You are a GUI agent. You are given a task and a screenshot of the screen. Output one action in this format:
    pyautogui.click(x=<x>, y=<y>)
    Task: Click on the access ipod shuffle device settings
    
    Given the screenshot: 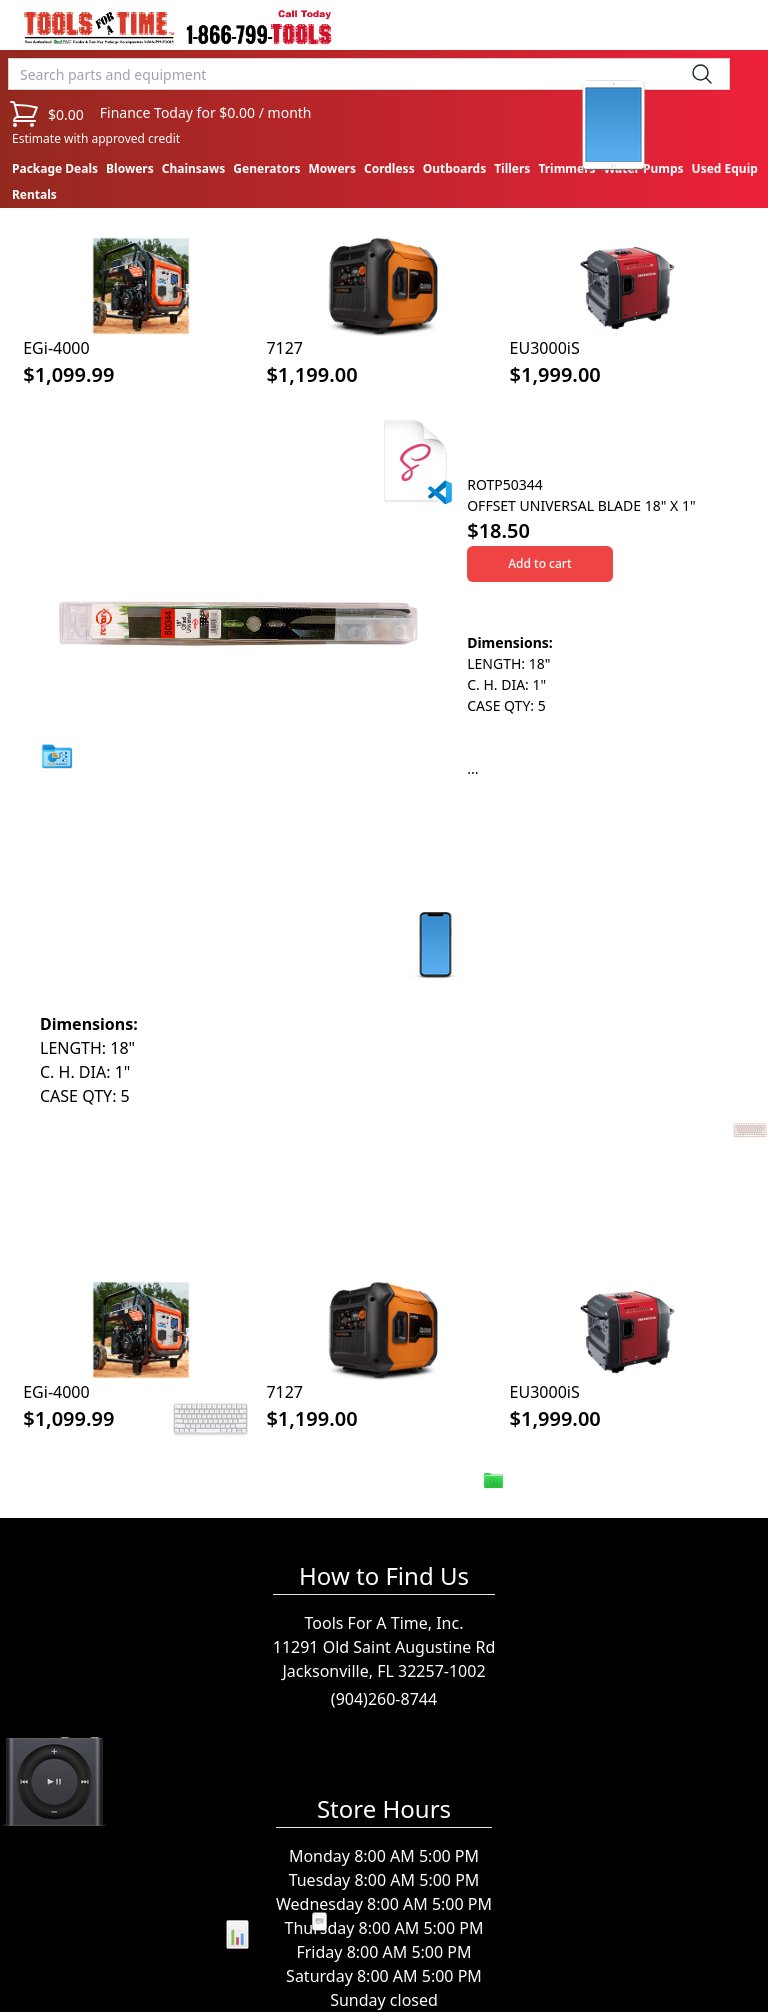 What is the action you would take?
    pyautogui.click(x=54, y=1781)
    